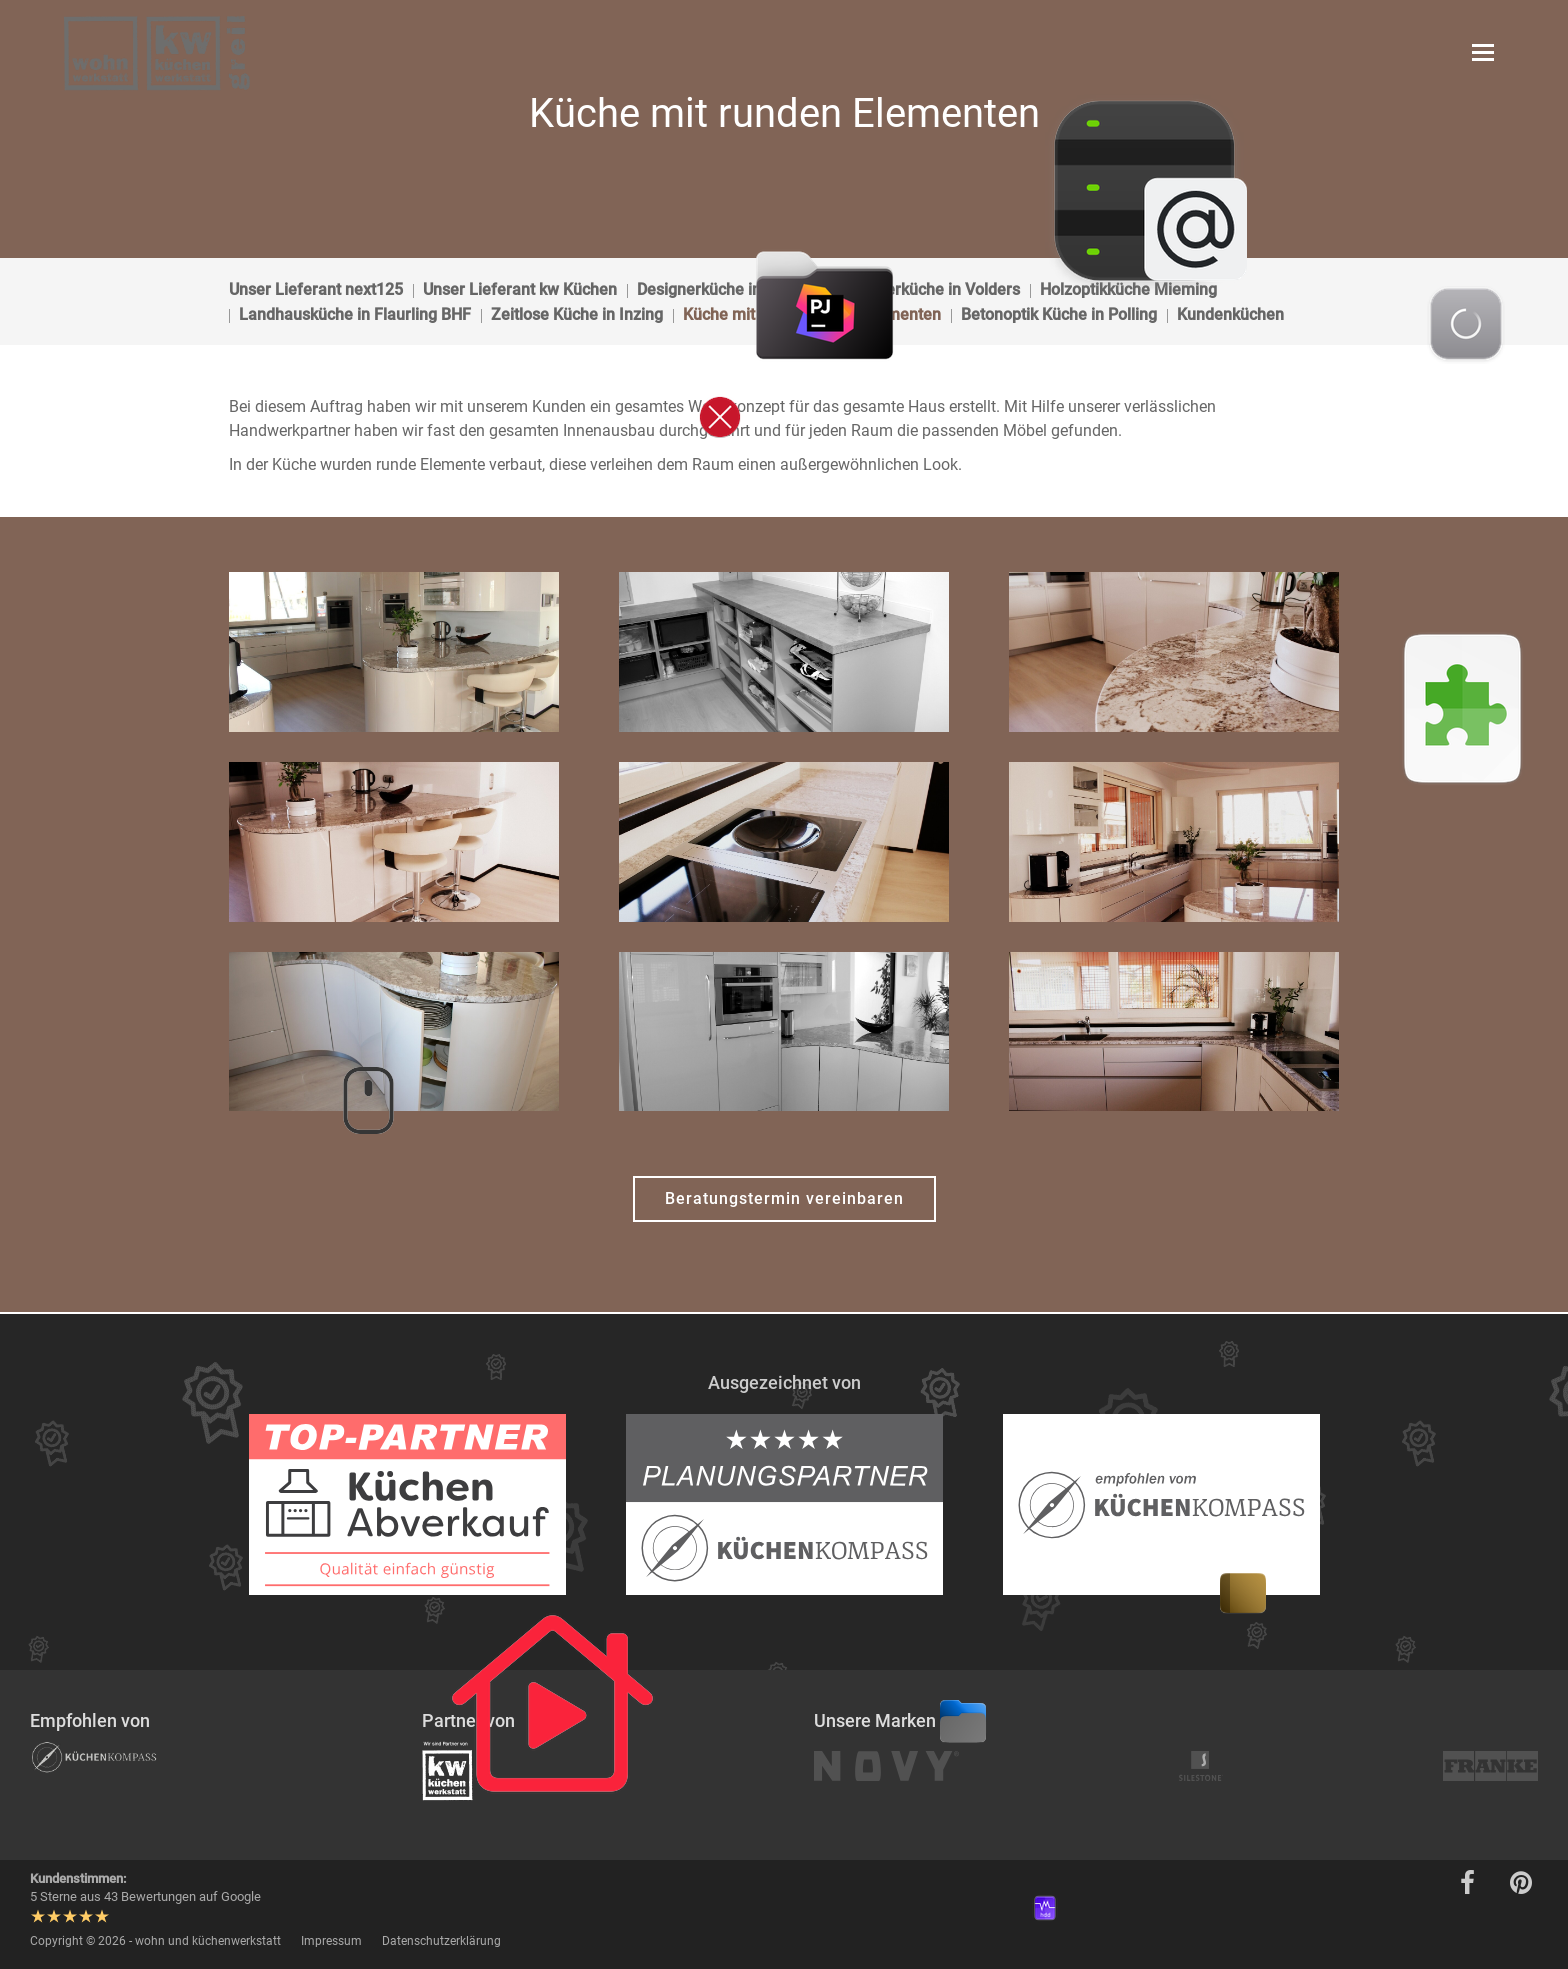  What do you see at coordinates (1243, 1592) in the screenshot?
I see `access your desktop folder` at bounding box center [1243, 1592].